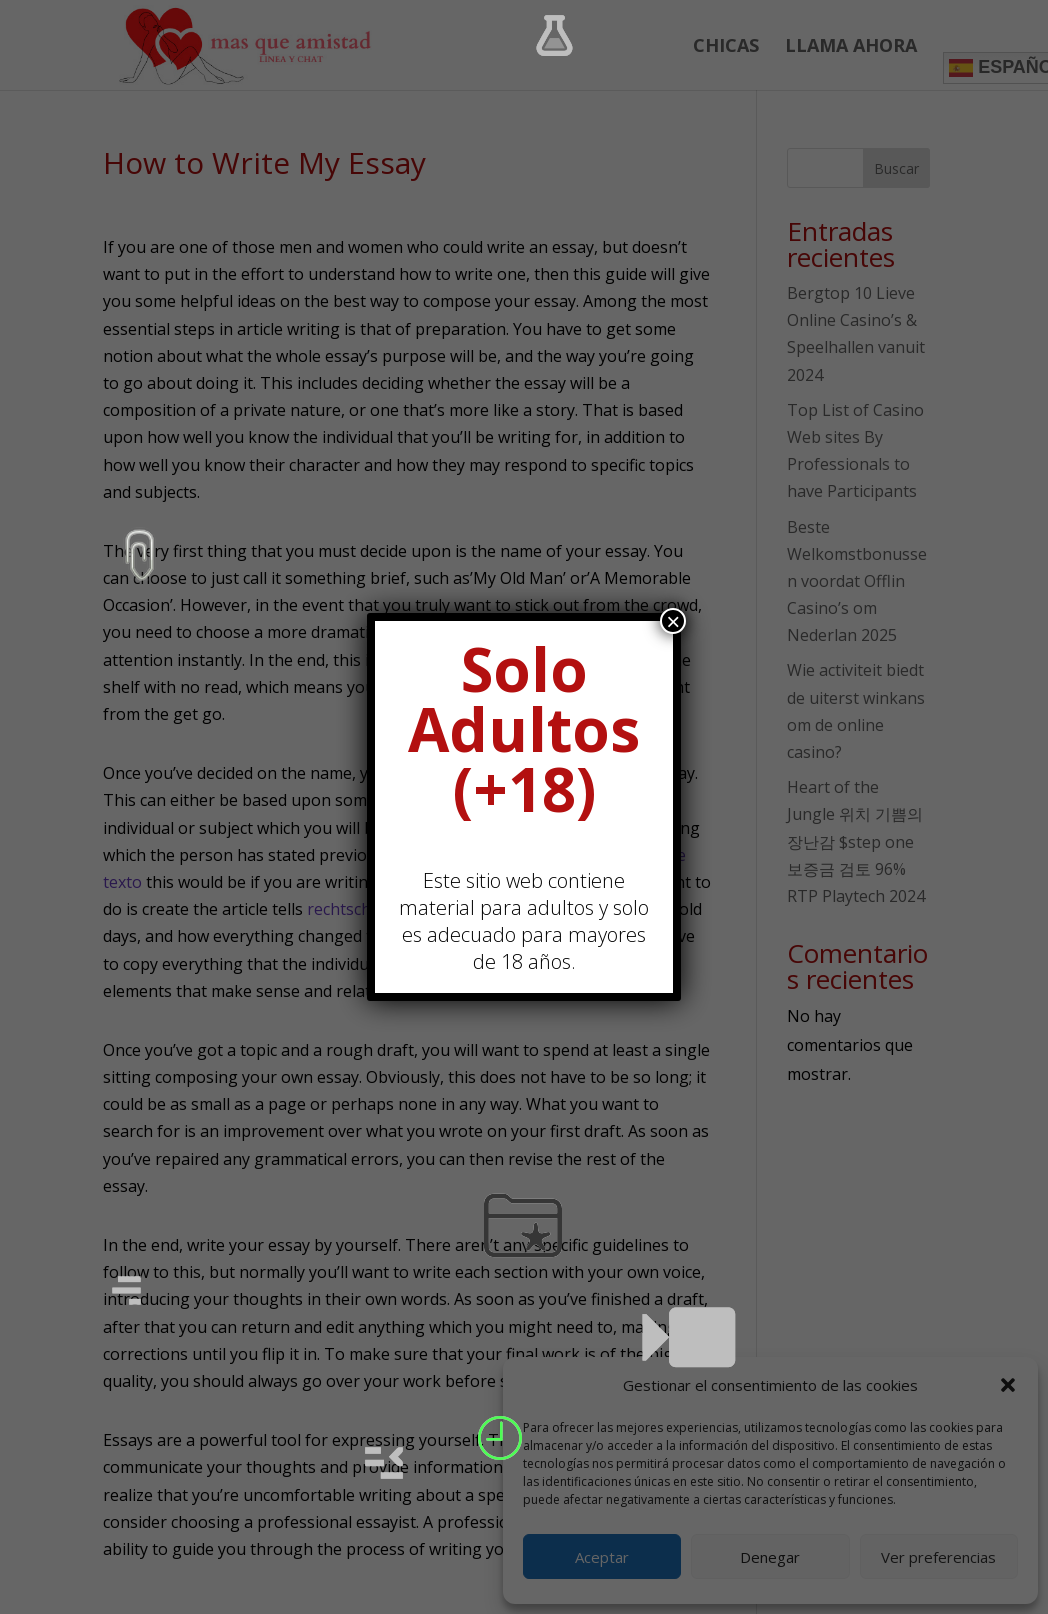 This screenshot has height=1614, width=1048. Describe the element at coordinates (384, 1463) in the screenshot. I see `increase text indentation (right-to-left layout)` at that location.